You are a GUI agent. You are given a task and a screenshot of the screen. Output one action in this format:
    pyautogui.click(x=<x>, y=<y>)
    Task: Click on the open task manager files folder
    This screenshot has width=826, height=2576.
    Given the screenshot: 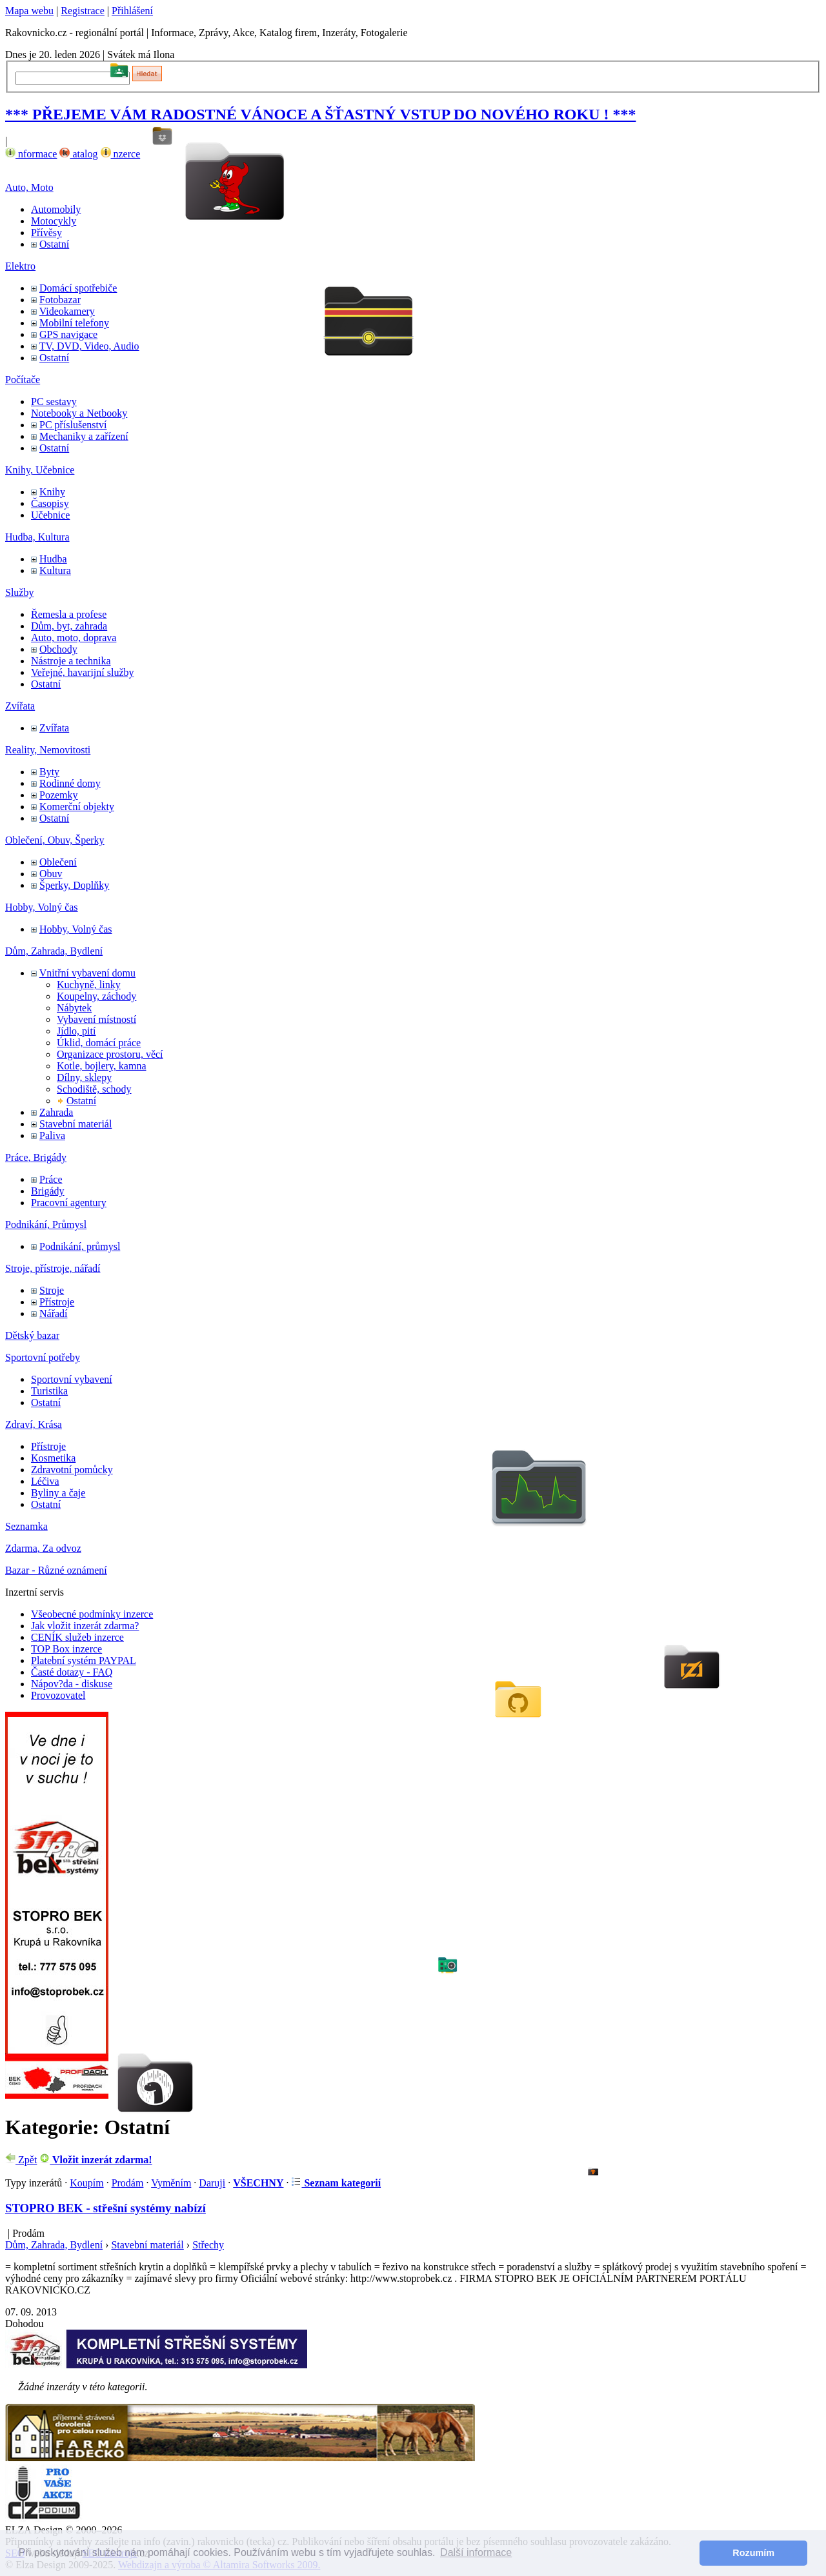 What is the action you would take?
    pyautogui.click(x=538, y=1489)
    